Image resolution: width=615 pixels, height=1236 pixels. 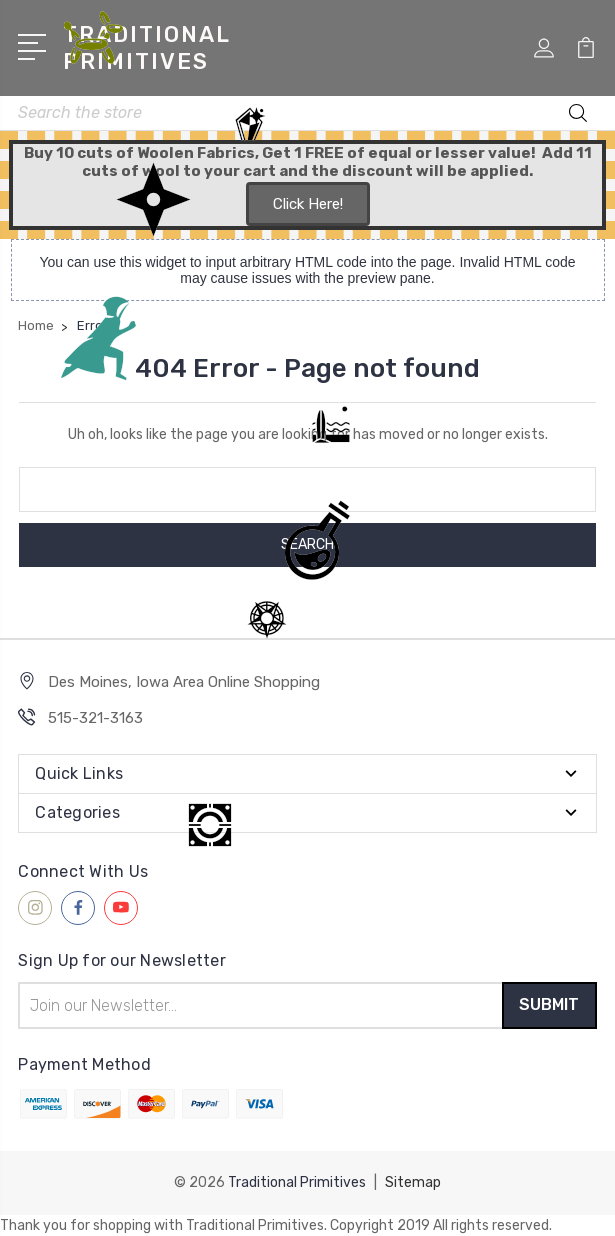 What do you see at coordinates (267, 620) in the screenshot?
I see `indicates occult or mystical game element` at bounding box center [267, 620].